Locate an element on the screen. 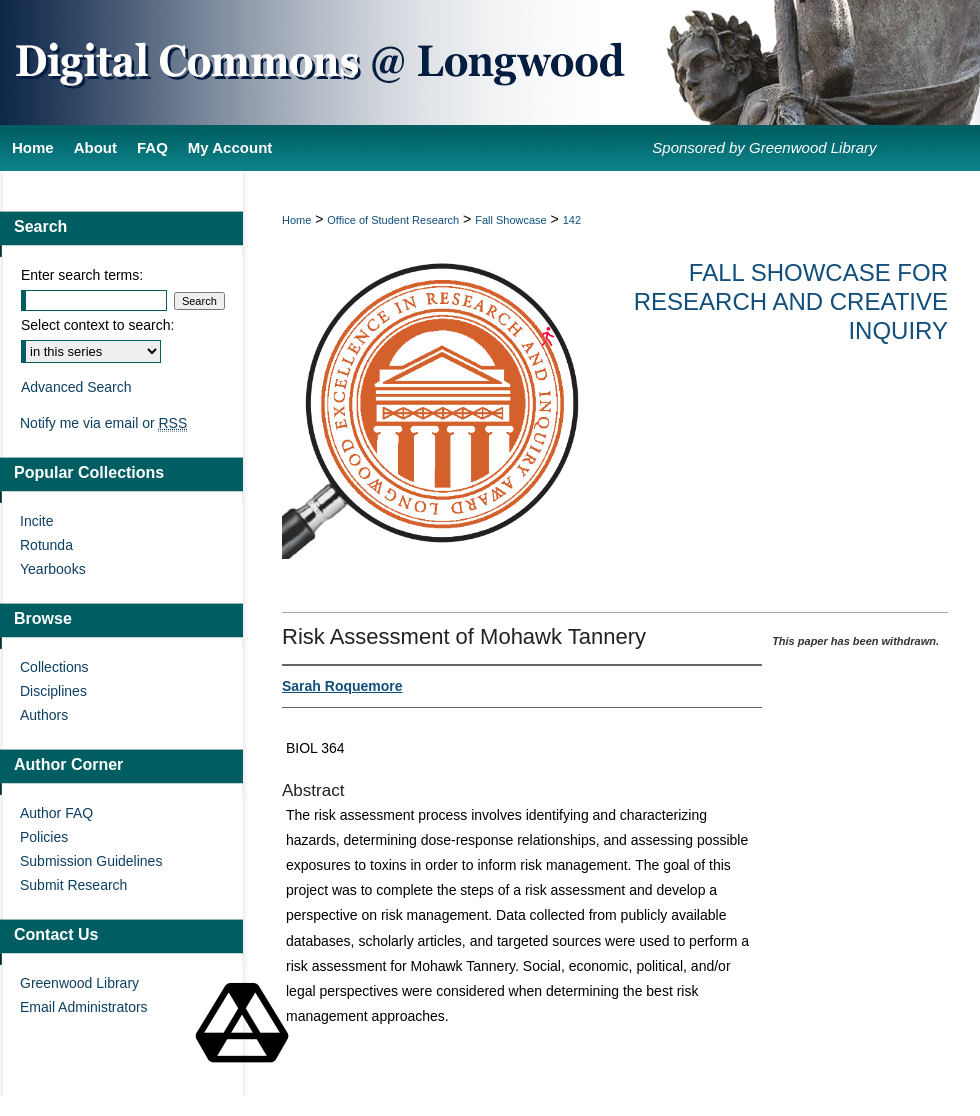 The height and width of the screenshot is (1116, 980). select walking as your navigation mode is located at coordinates (547, 336).